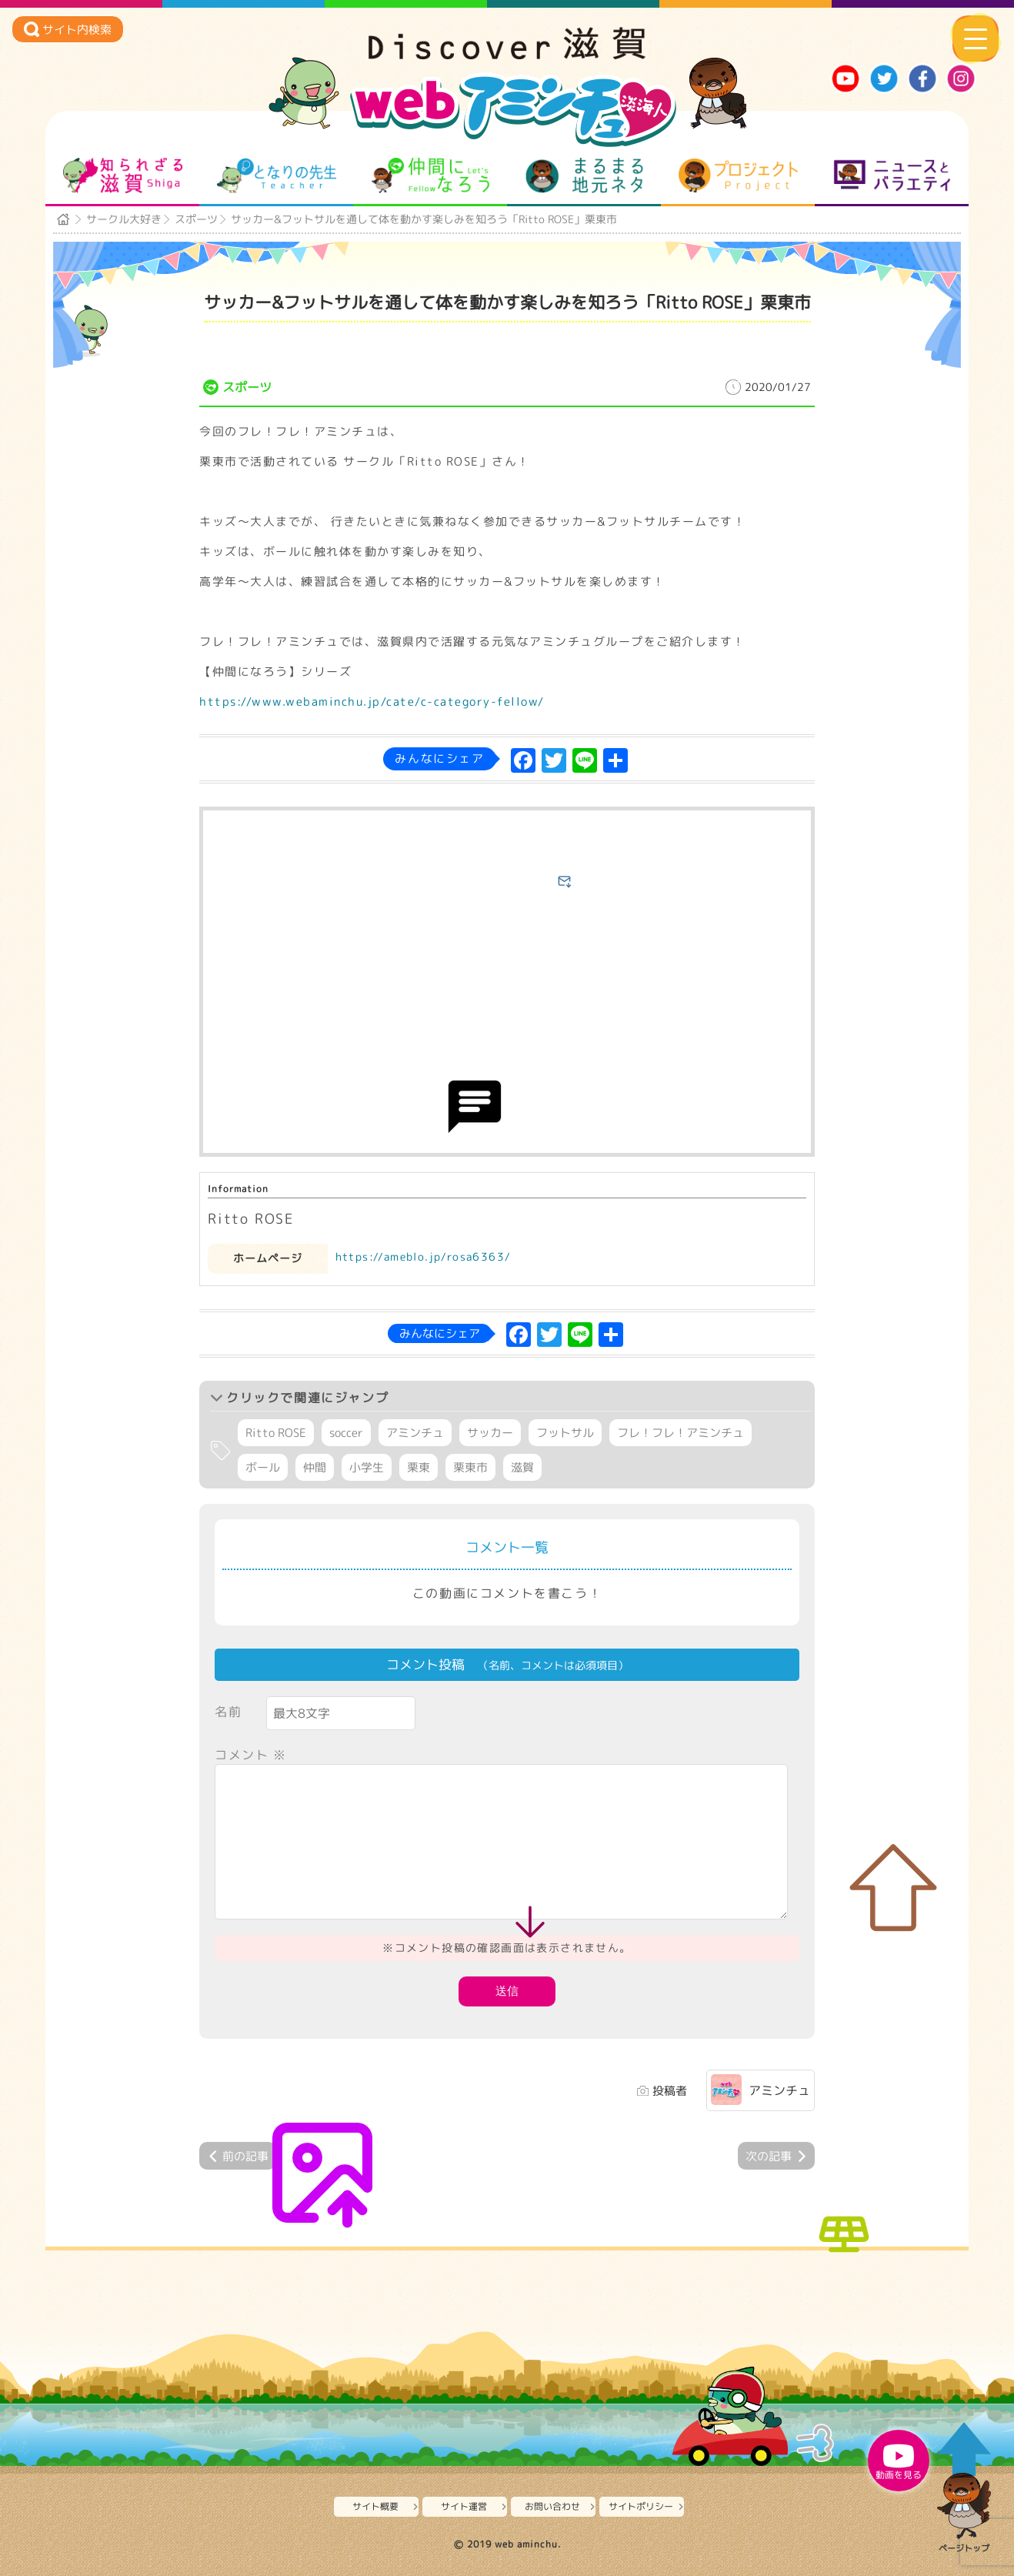 The image size is (1014, 2576). I want to click on upvote or like content, so click(893, 1891).